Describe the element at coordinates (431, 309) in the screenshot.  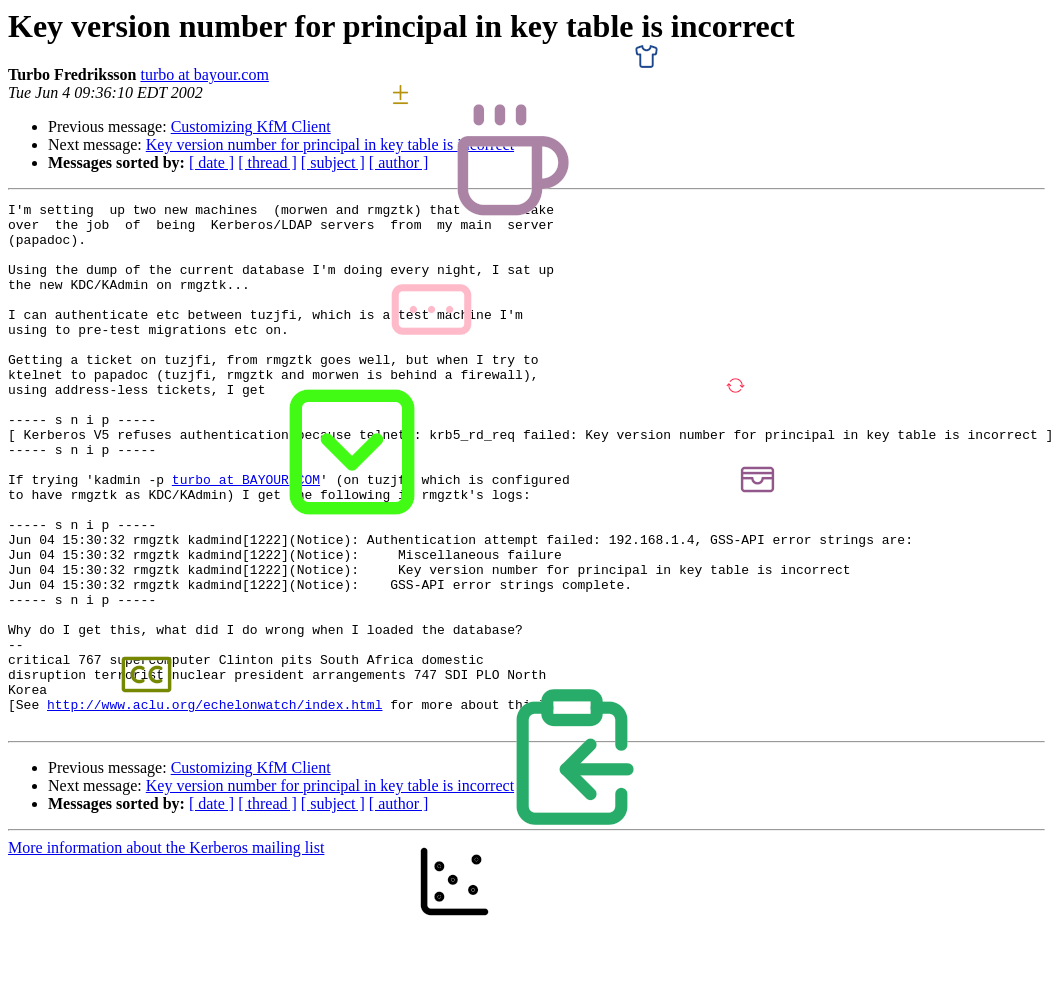
I see `indicates more options or actions available` at that location.